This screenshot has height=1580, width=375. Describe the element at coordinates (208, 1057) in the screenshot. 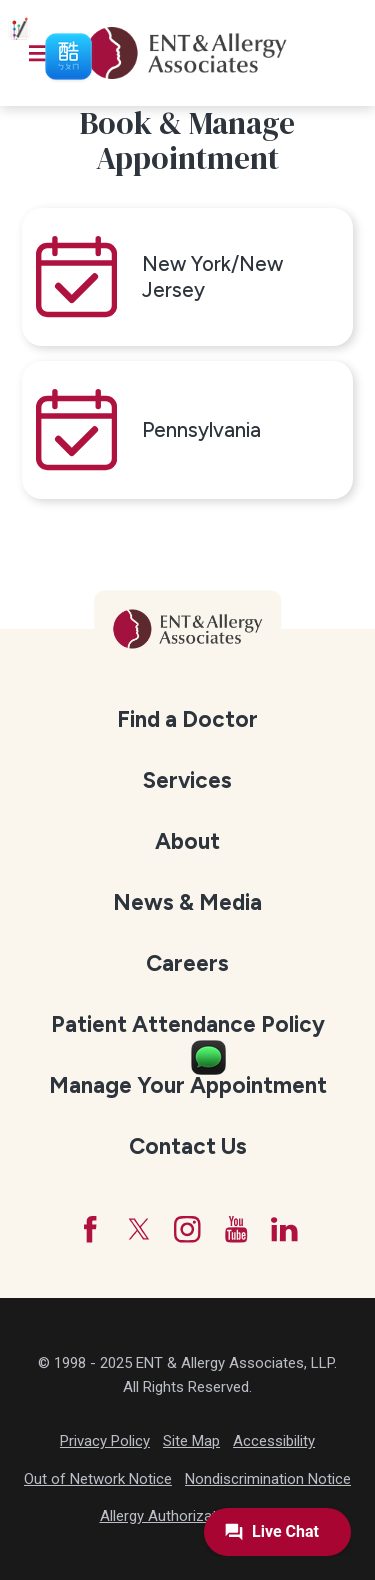

I see `open the messages app` at that location.